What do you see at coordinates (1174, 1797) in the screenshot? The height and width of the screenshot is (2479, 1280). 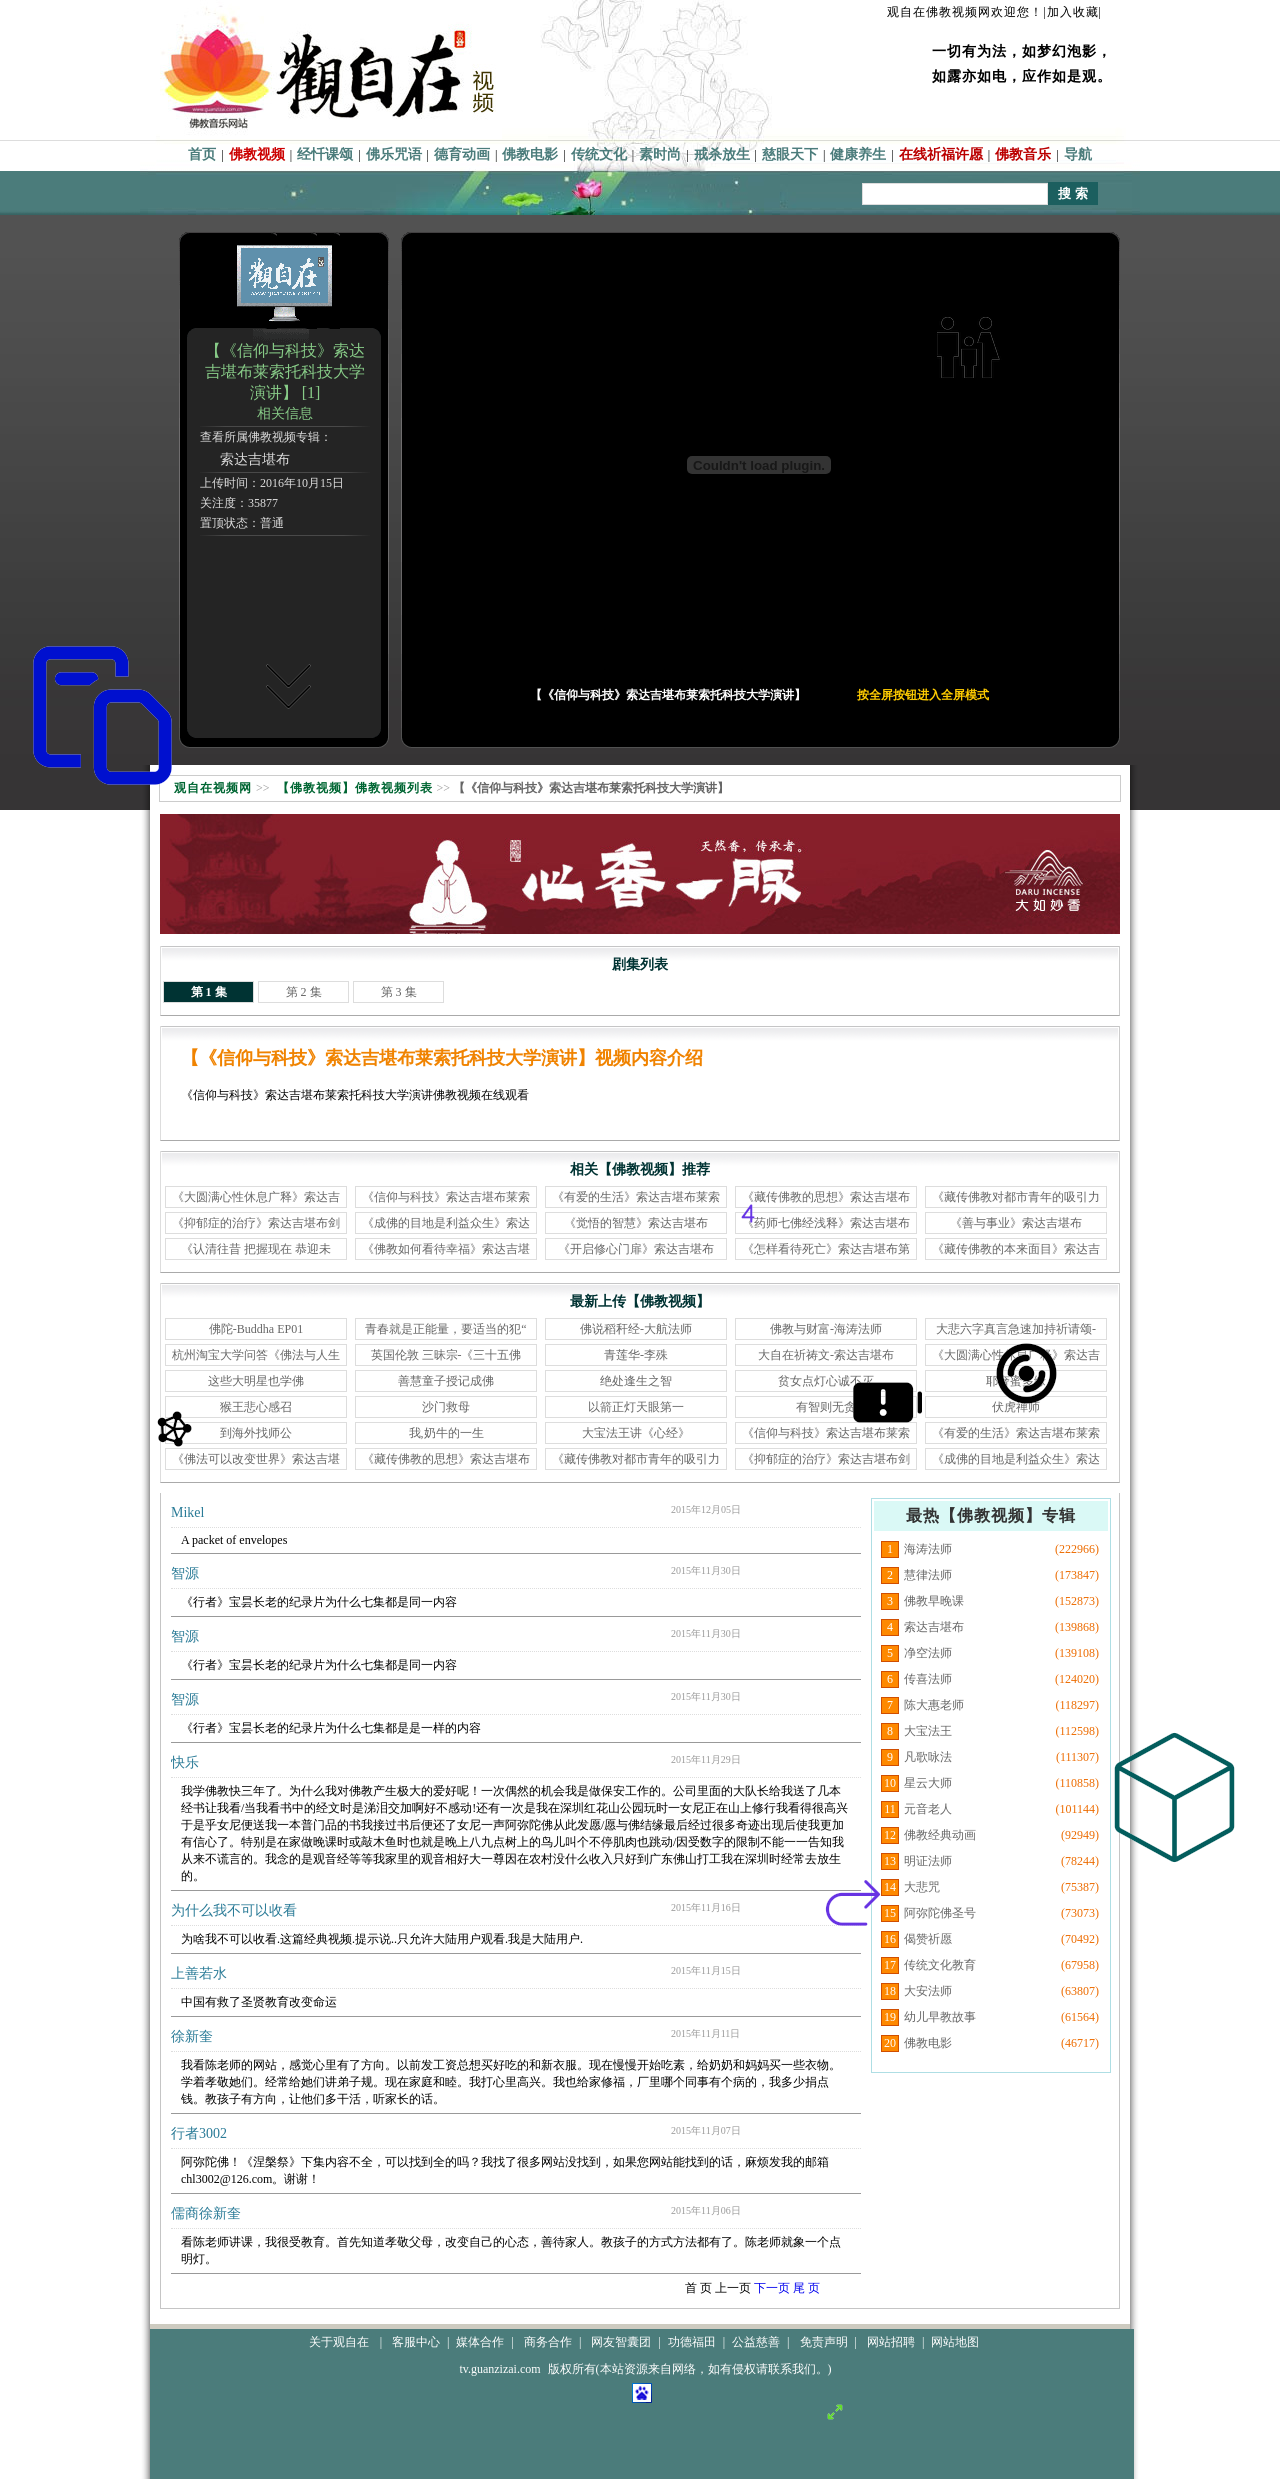 I see `view 3D model or object` at bounding box center [1174, 1797].